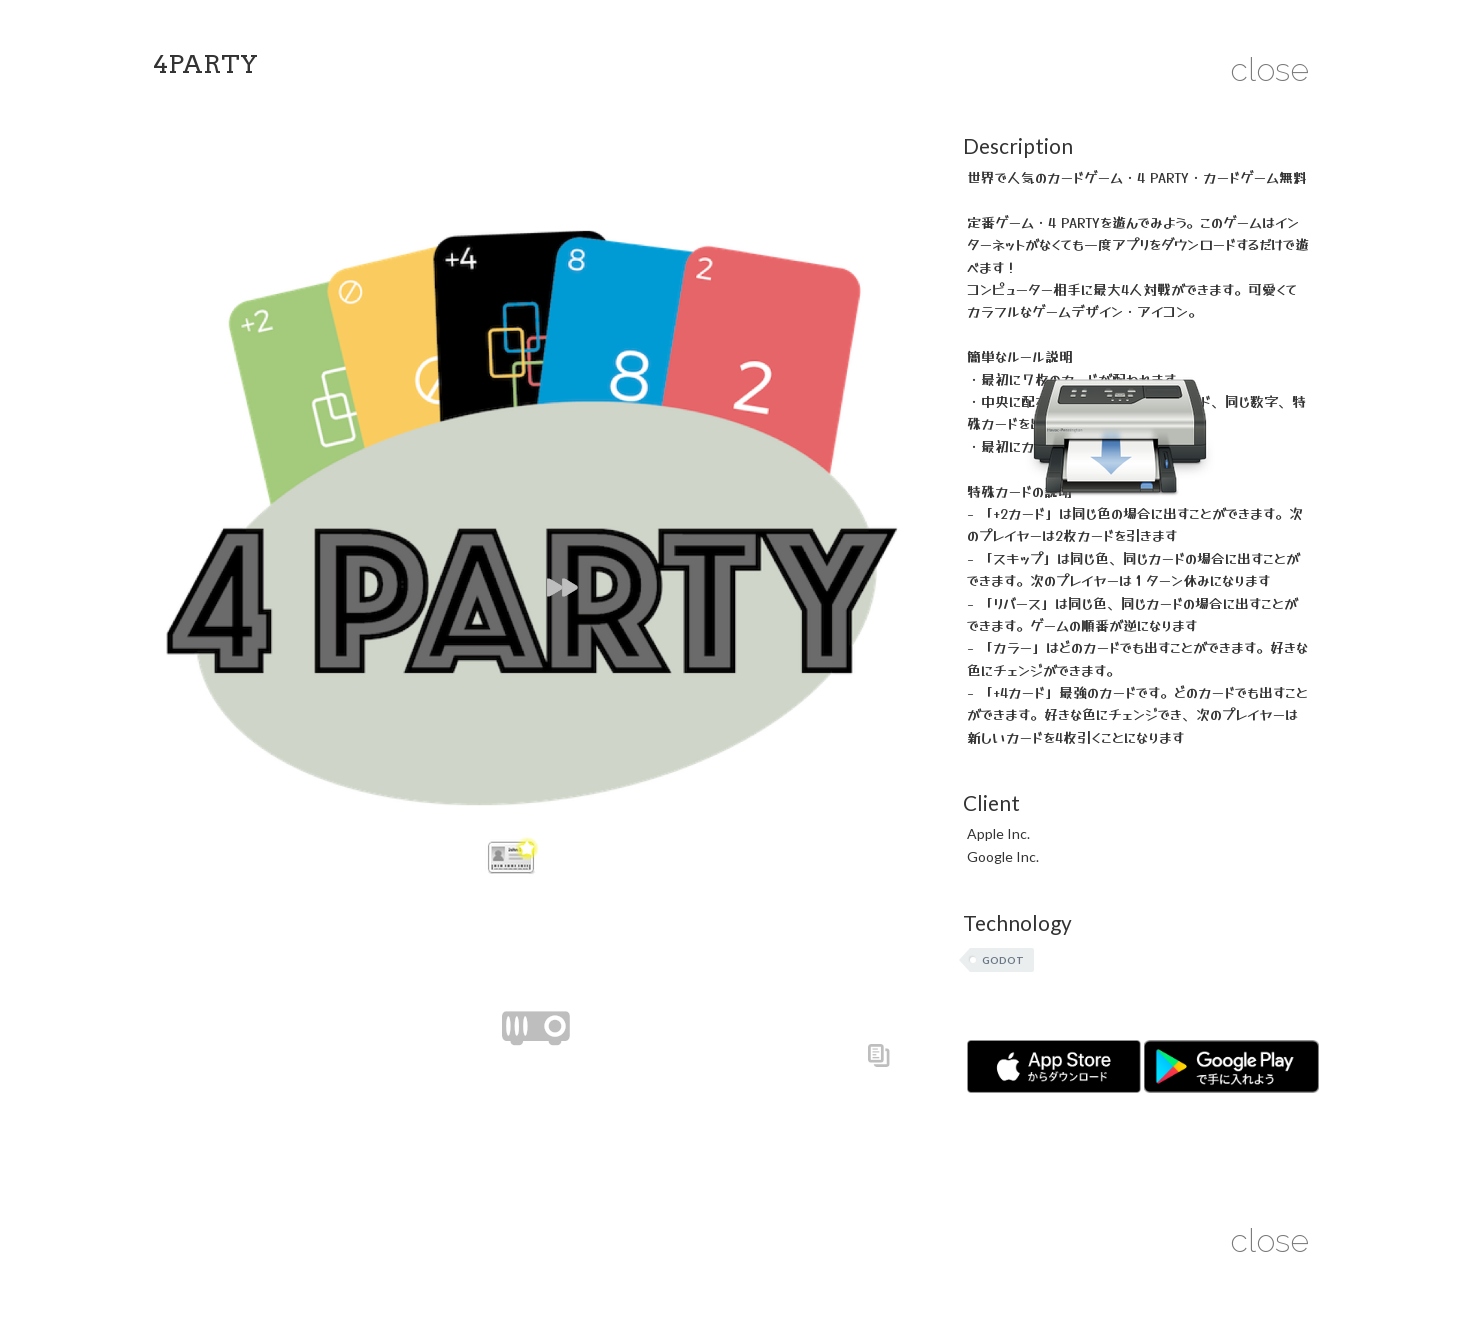 The image size is (1476, 1328). What do you see at coordinates (879, 1055) in the screenshot?
I see `view documents or files` at bounding box center [879, 1055].